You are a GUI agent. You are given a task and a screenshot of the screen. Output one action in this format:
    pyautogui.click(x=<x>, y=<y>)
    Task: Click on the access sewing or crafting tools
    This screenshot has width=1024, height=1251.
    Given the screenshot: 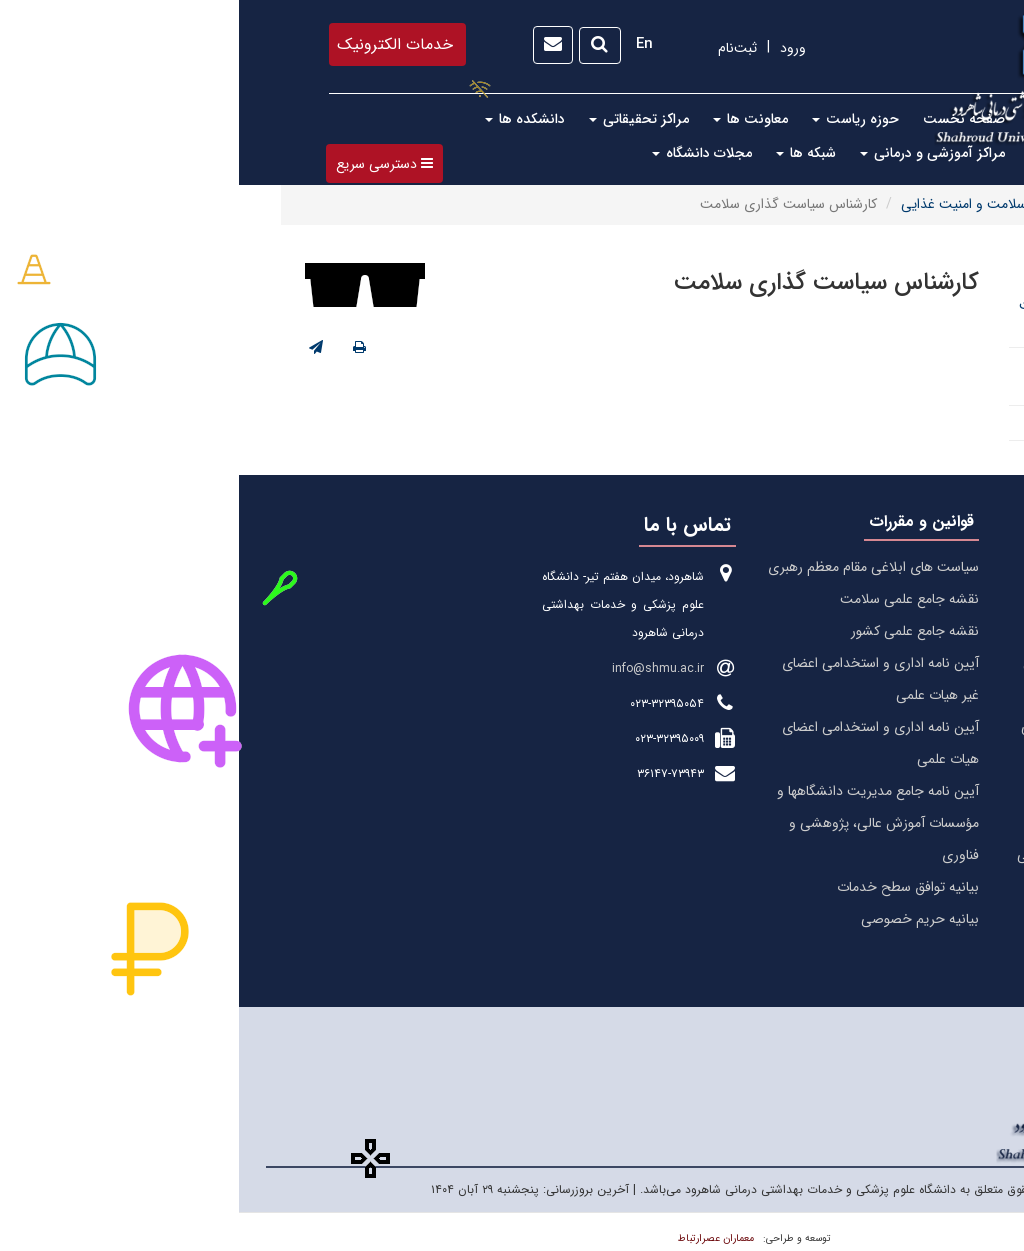 What is the action you would take?
    pyautogui.click(x=280, y=588)
    